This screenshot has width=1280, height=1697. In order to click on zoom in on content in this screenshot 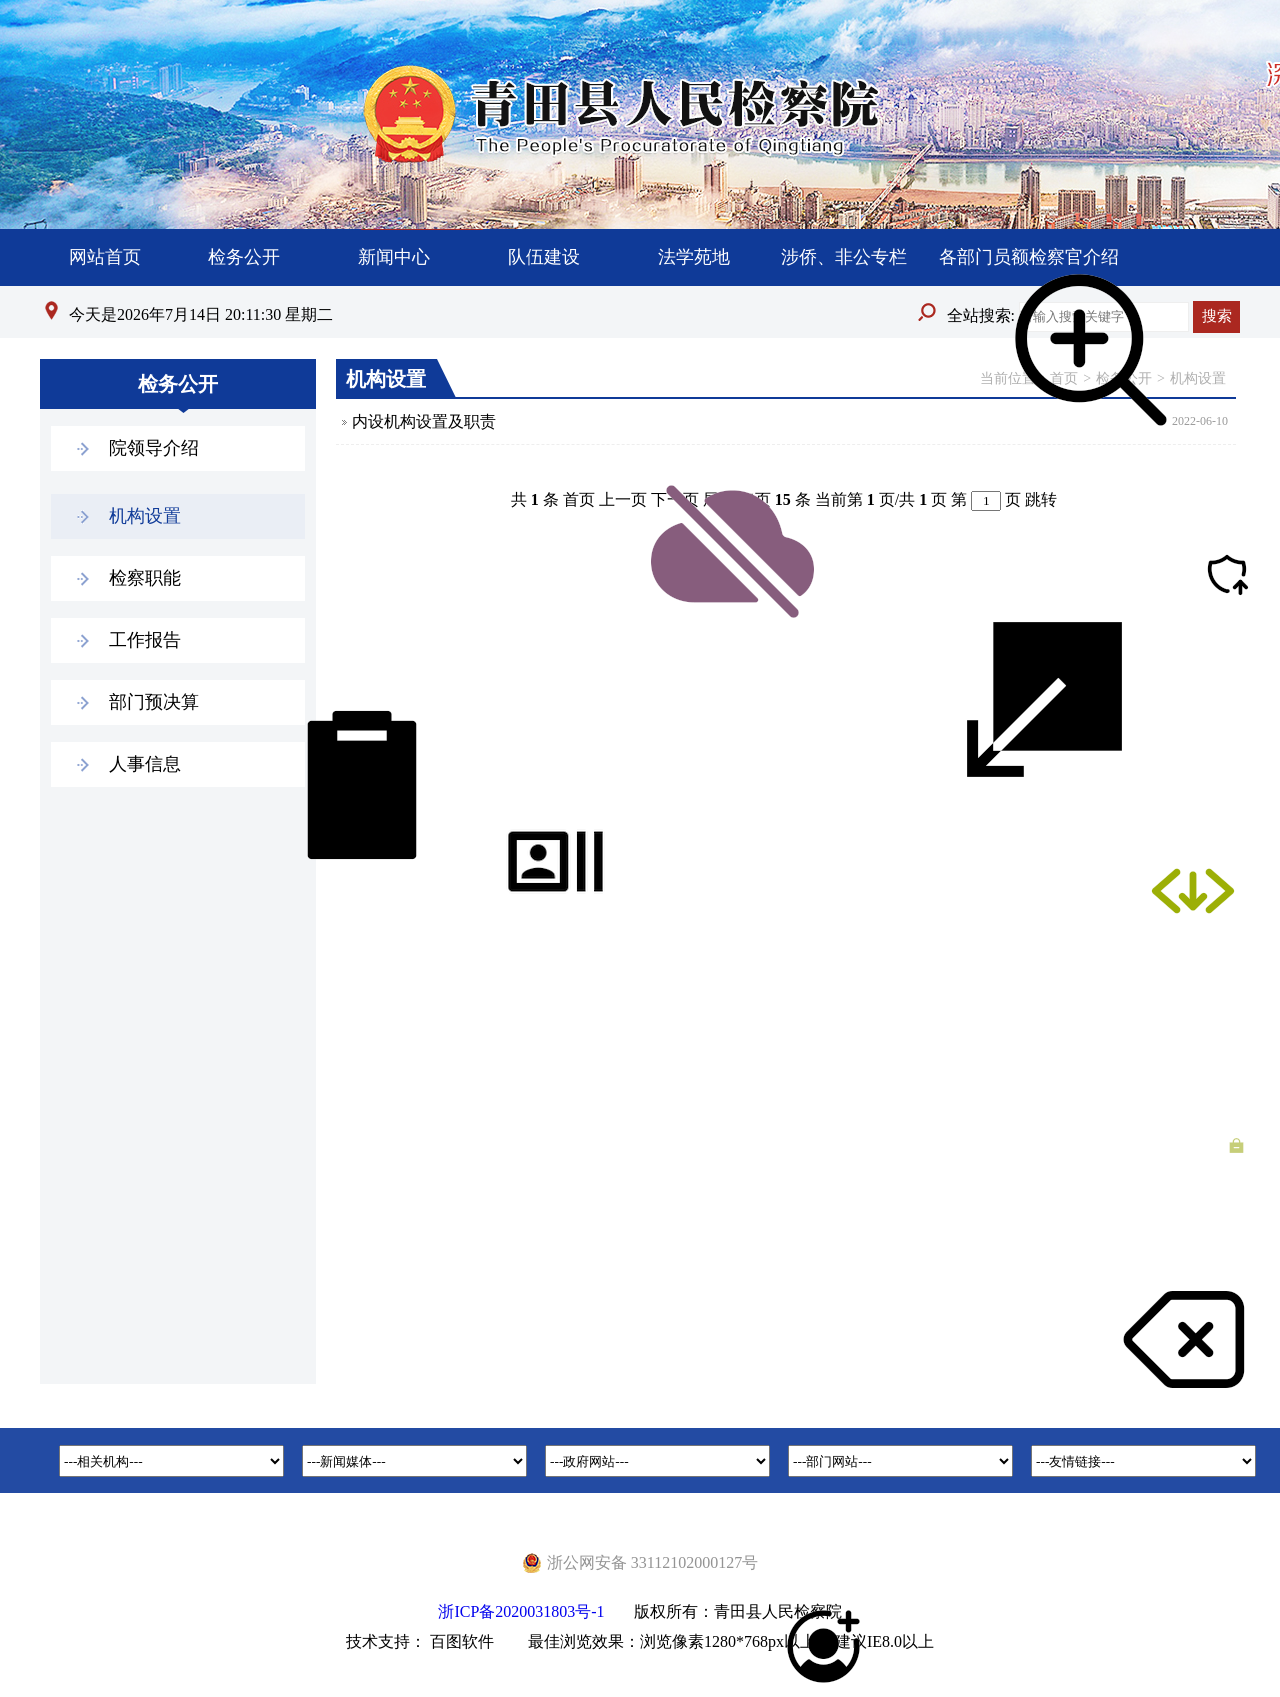, I will do `click(1091, 350)`.